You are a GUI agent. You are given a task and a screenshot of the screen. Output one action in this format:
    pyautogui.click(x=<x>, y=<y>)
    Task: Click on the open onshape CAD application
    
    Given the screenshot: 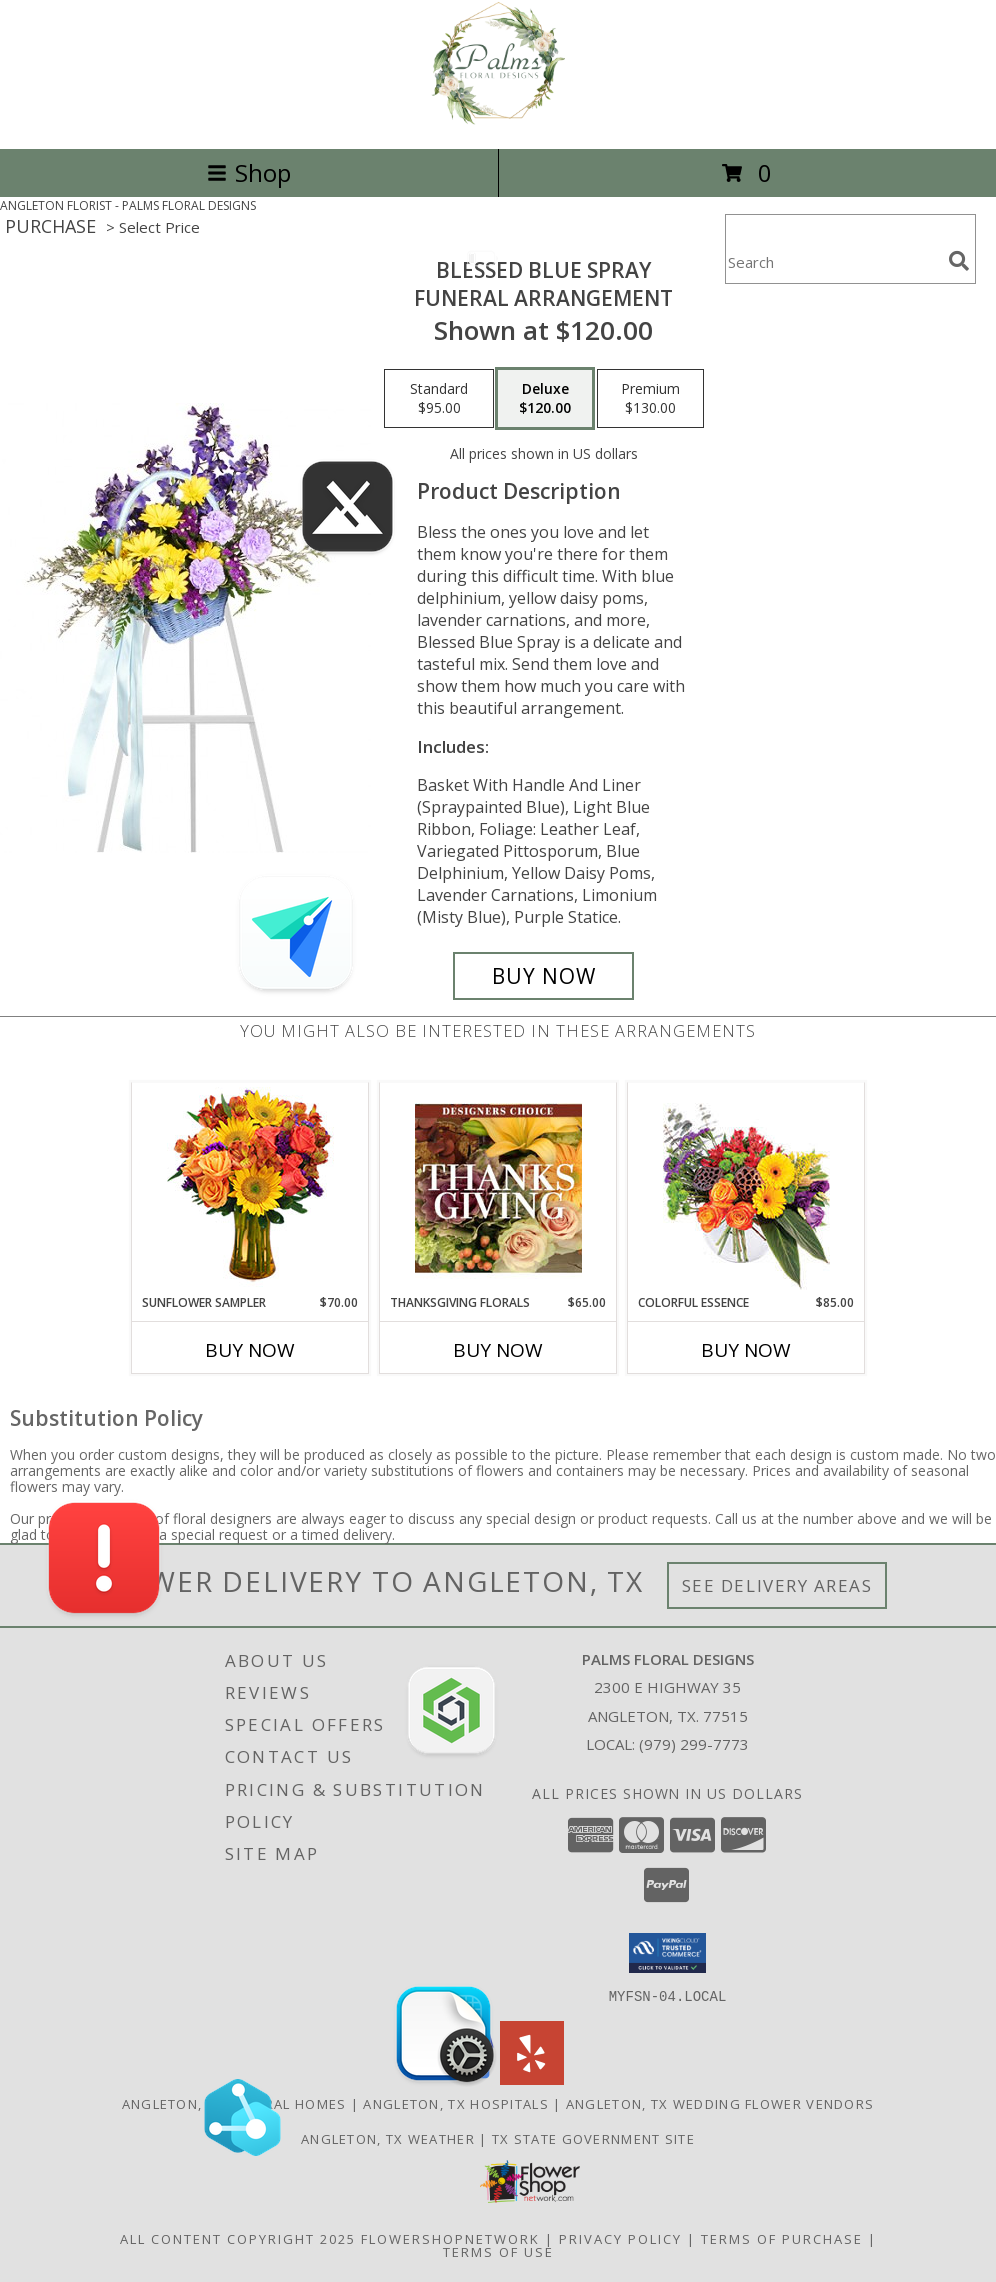 What is the action you would take?
    pyautogui.click(x=451, y=1710)
    